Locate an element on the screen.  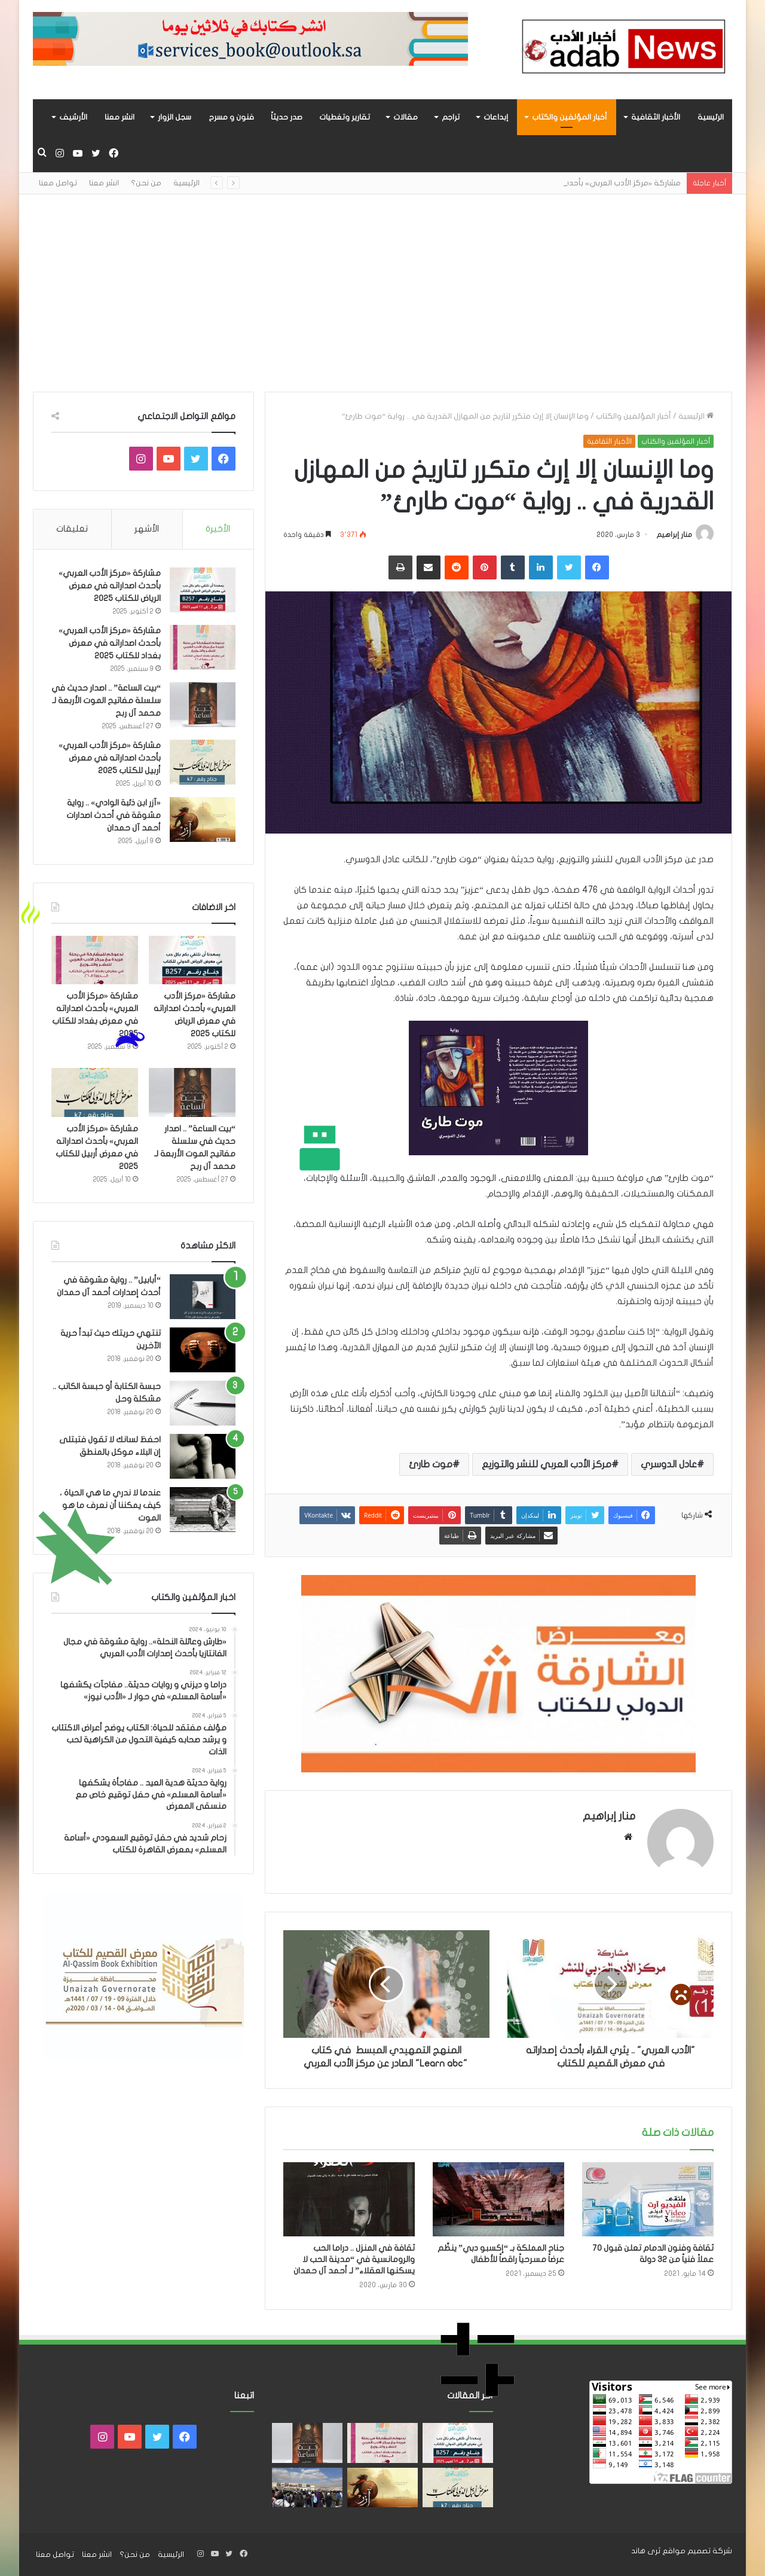
disable or turn off favorites is located at coordinates (75, 1548).